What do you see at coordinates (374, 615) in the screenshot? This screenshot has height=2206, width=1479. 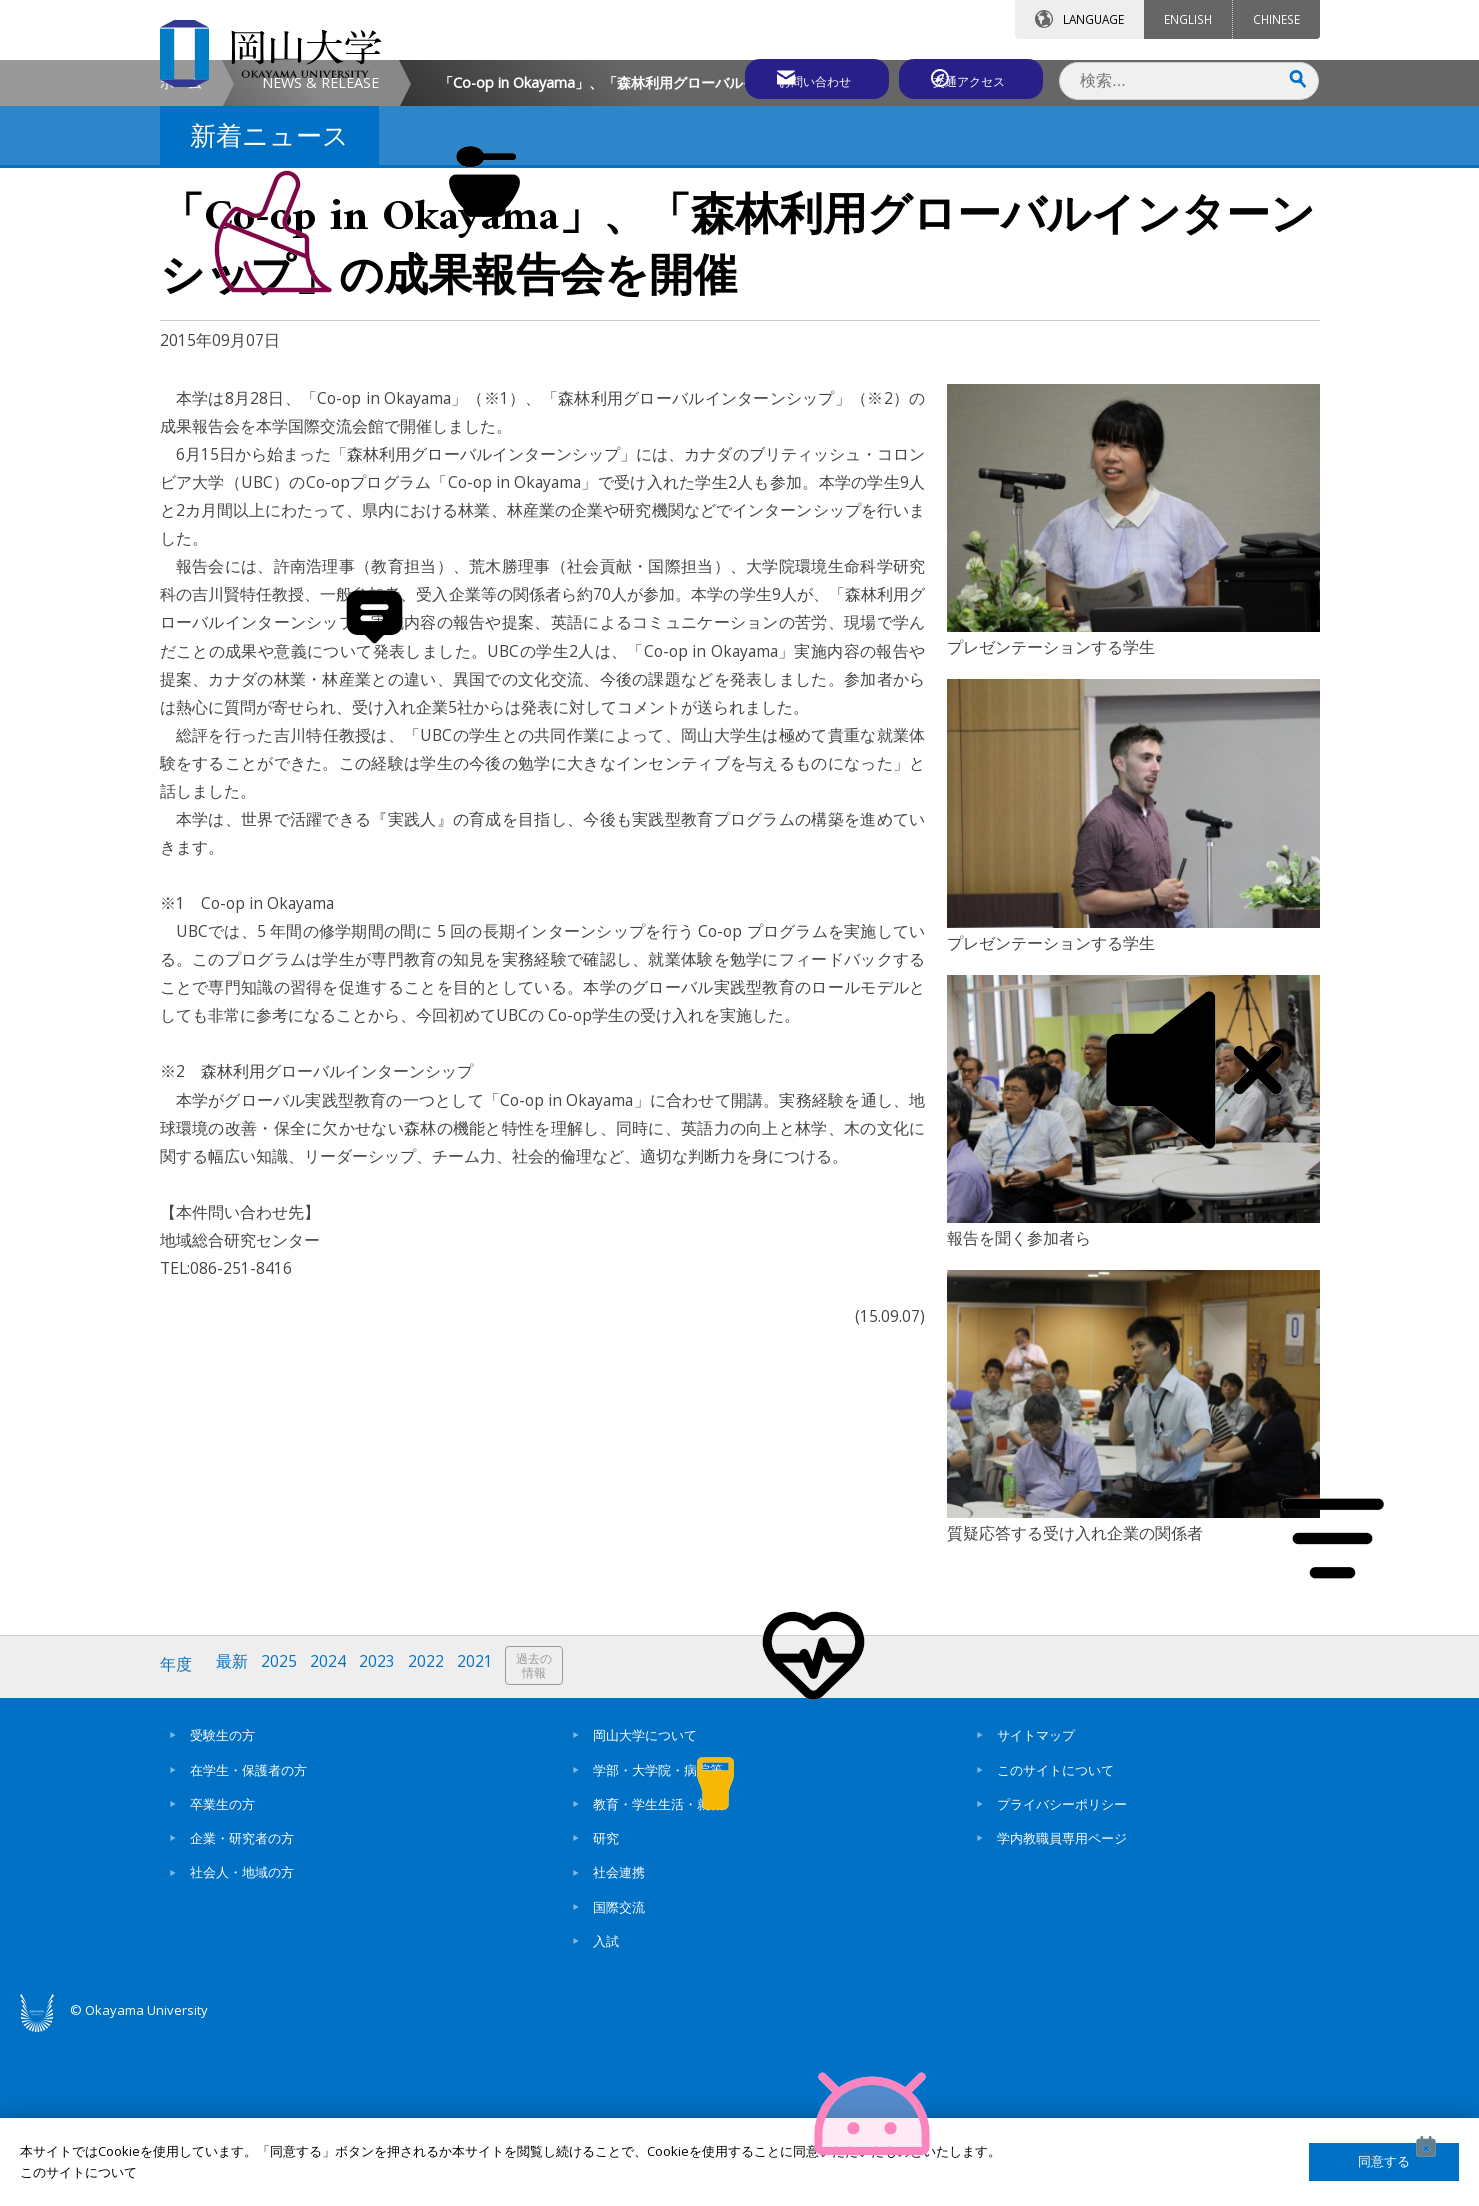 I see `open messaging or chat` at bounding box center [374, 615].